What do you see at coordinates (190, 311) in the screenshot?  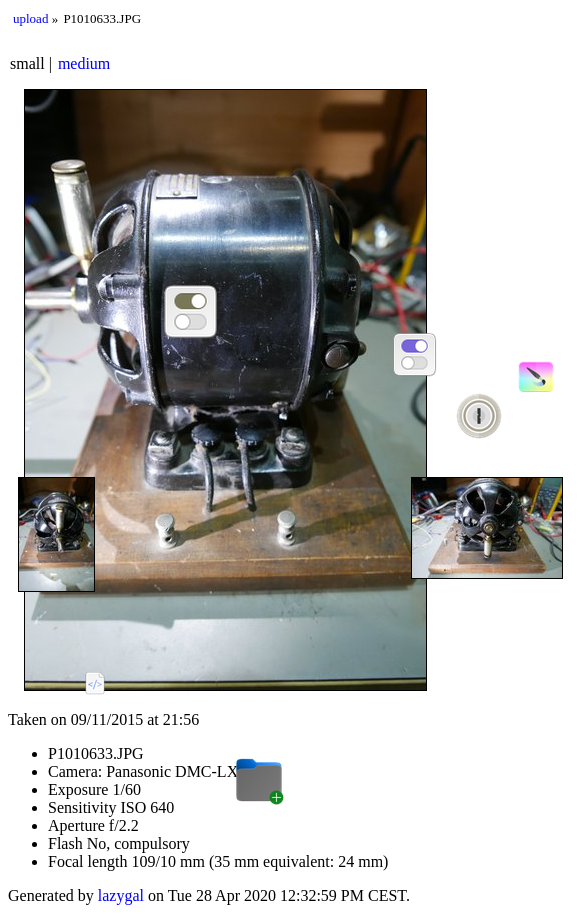 I see `open system tweaks or customization settings` at bounding box center [190, 311].